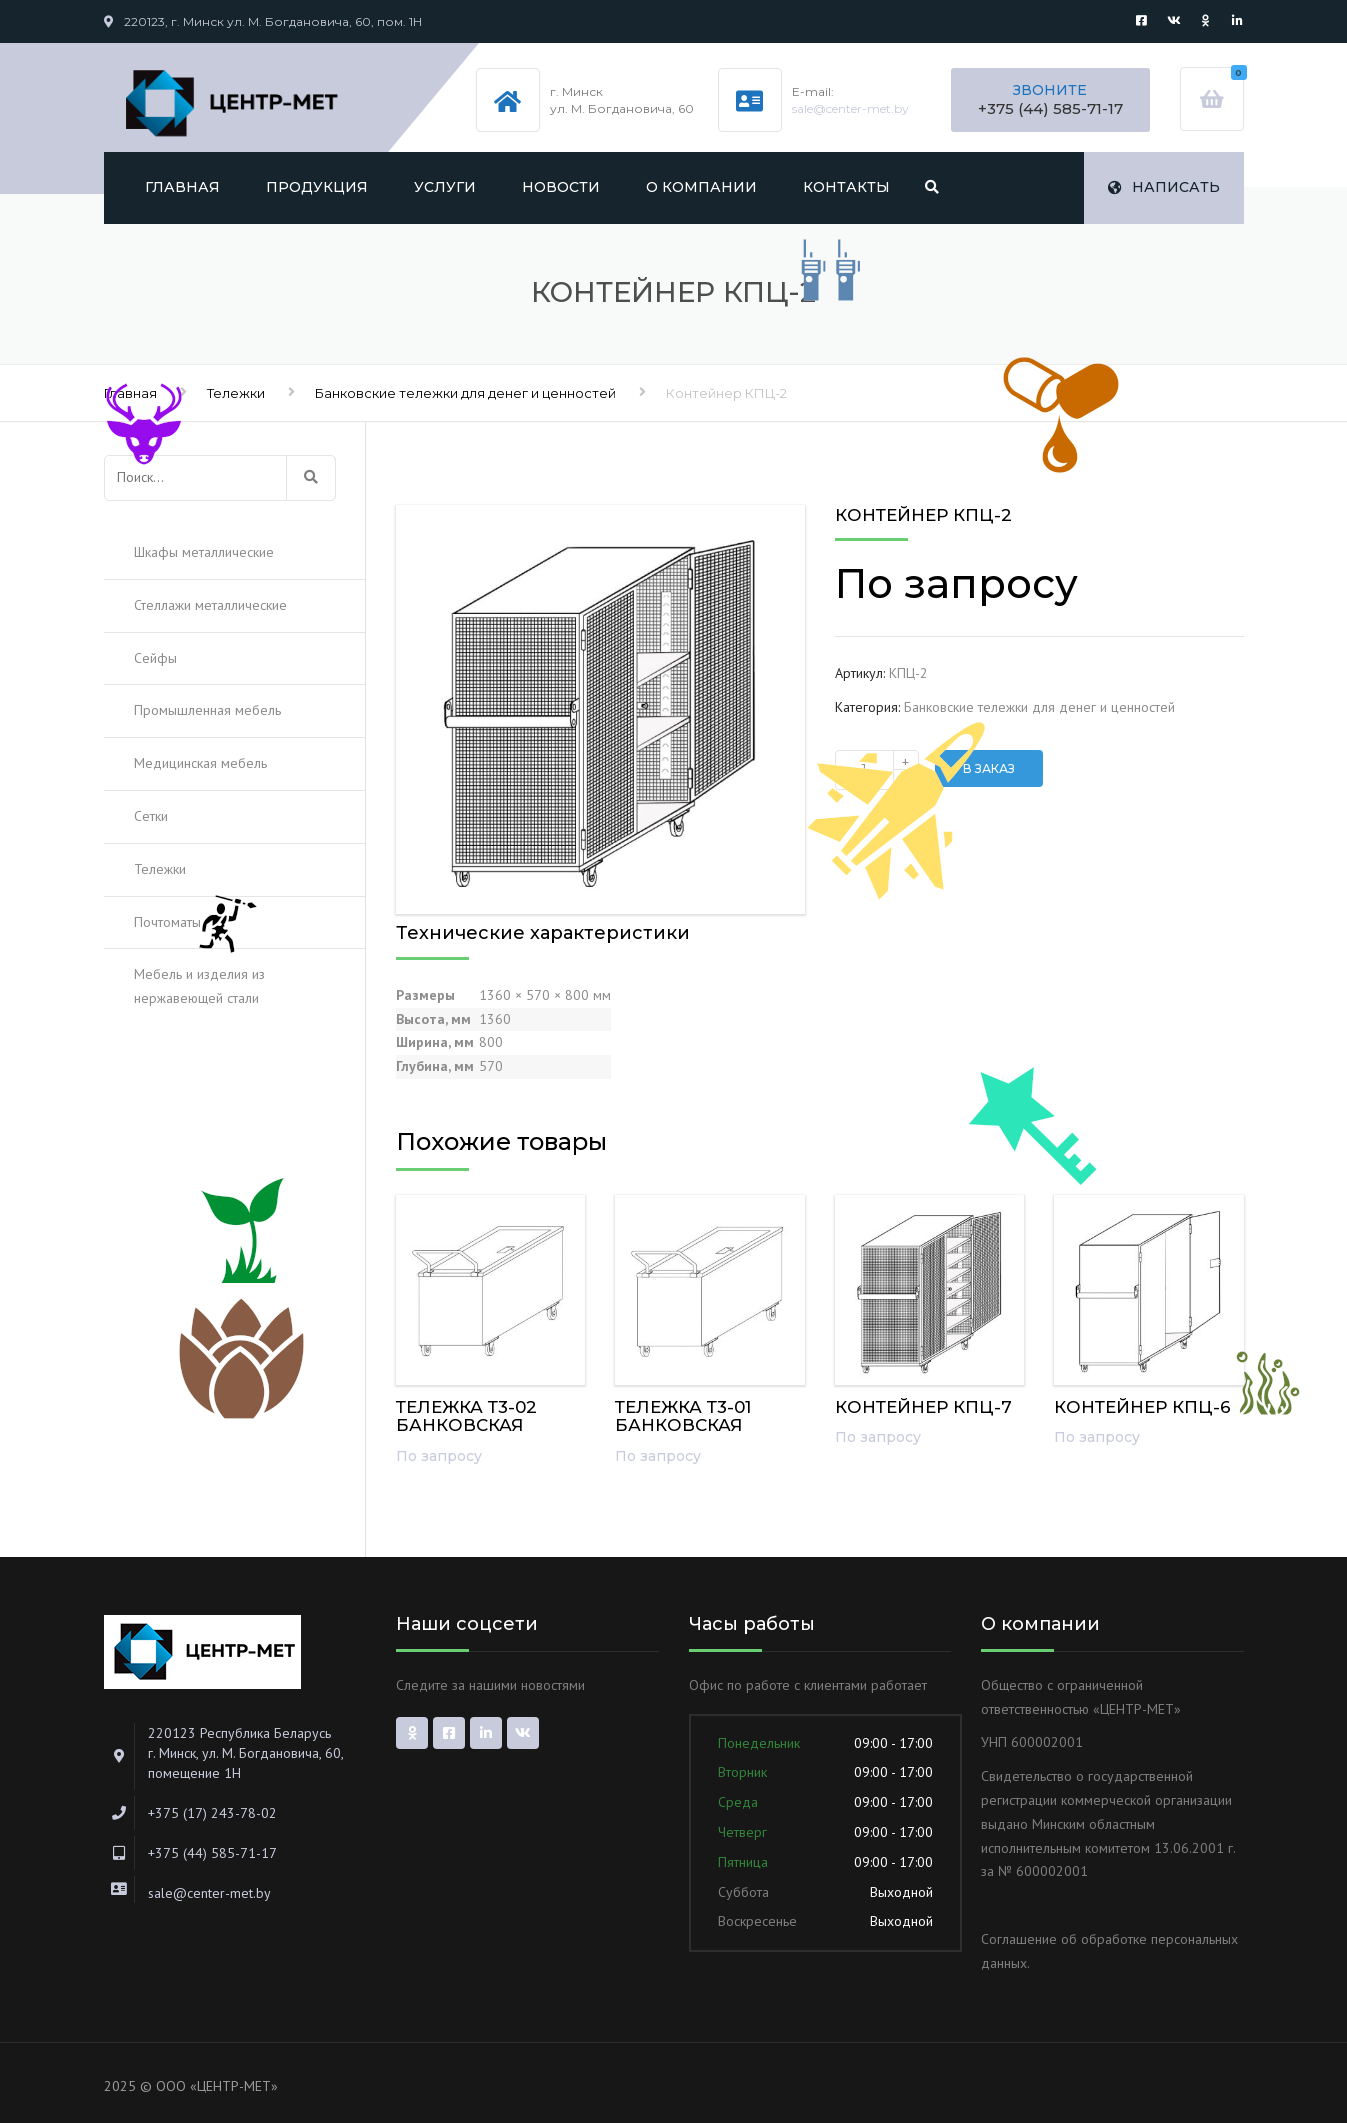 This screenshot has width=1347, height=2123. Describe the element at coordinates (1033, 1126) in the screenshot. I see `unlock premium or starred content` at that location.